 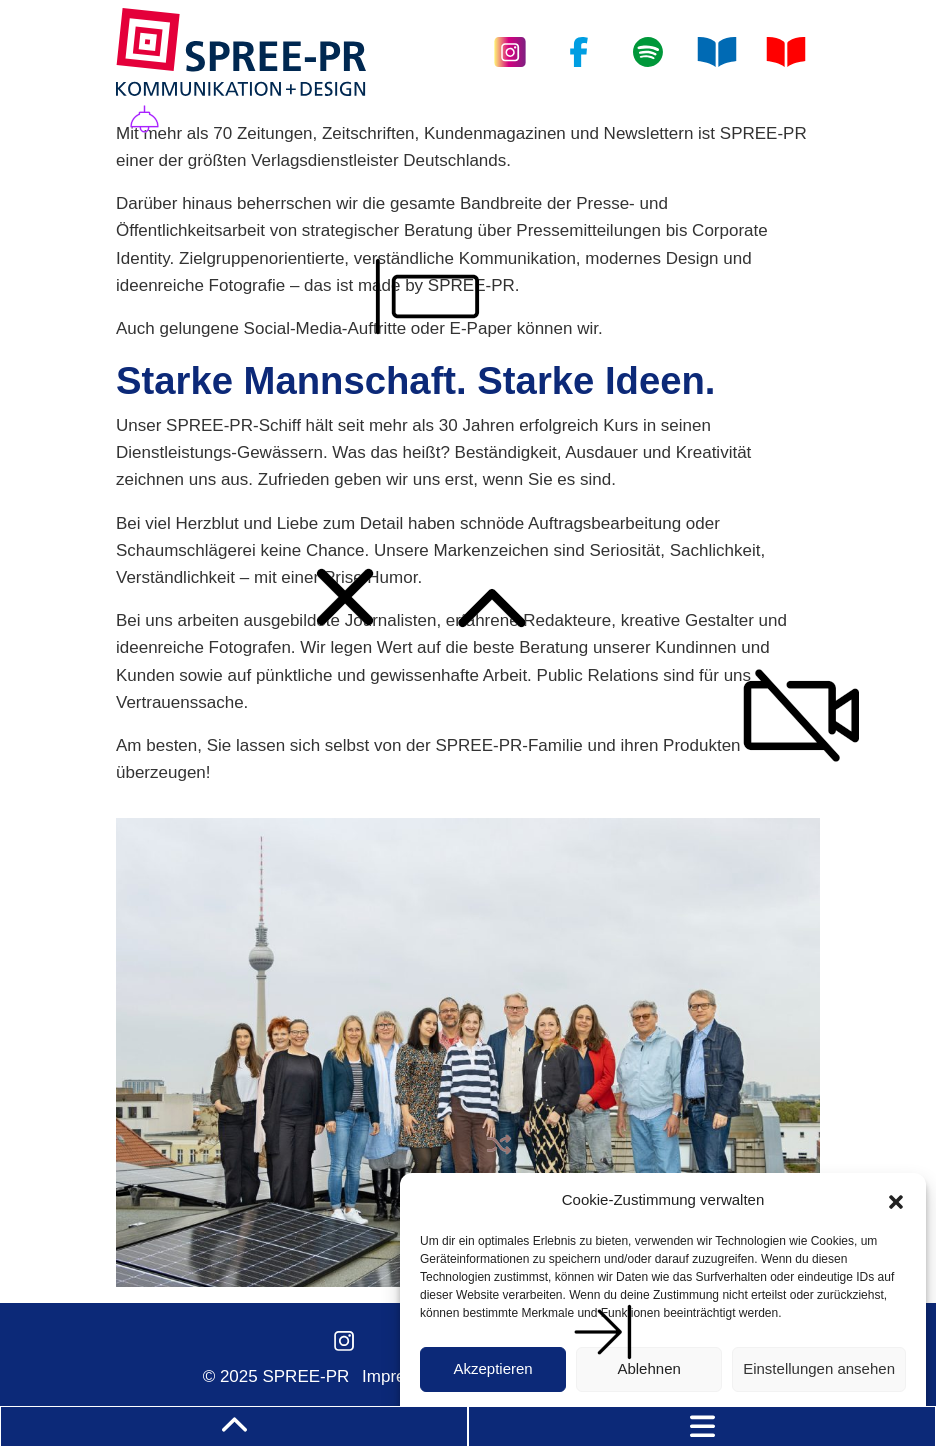 I want to click on close the current window or dialog, so click(x=345, y=597).